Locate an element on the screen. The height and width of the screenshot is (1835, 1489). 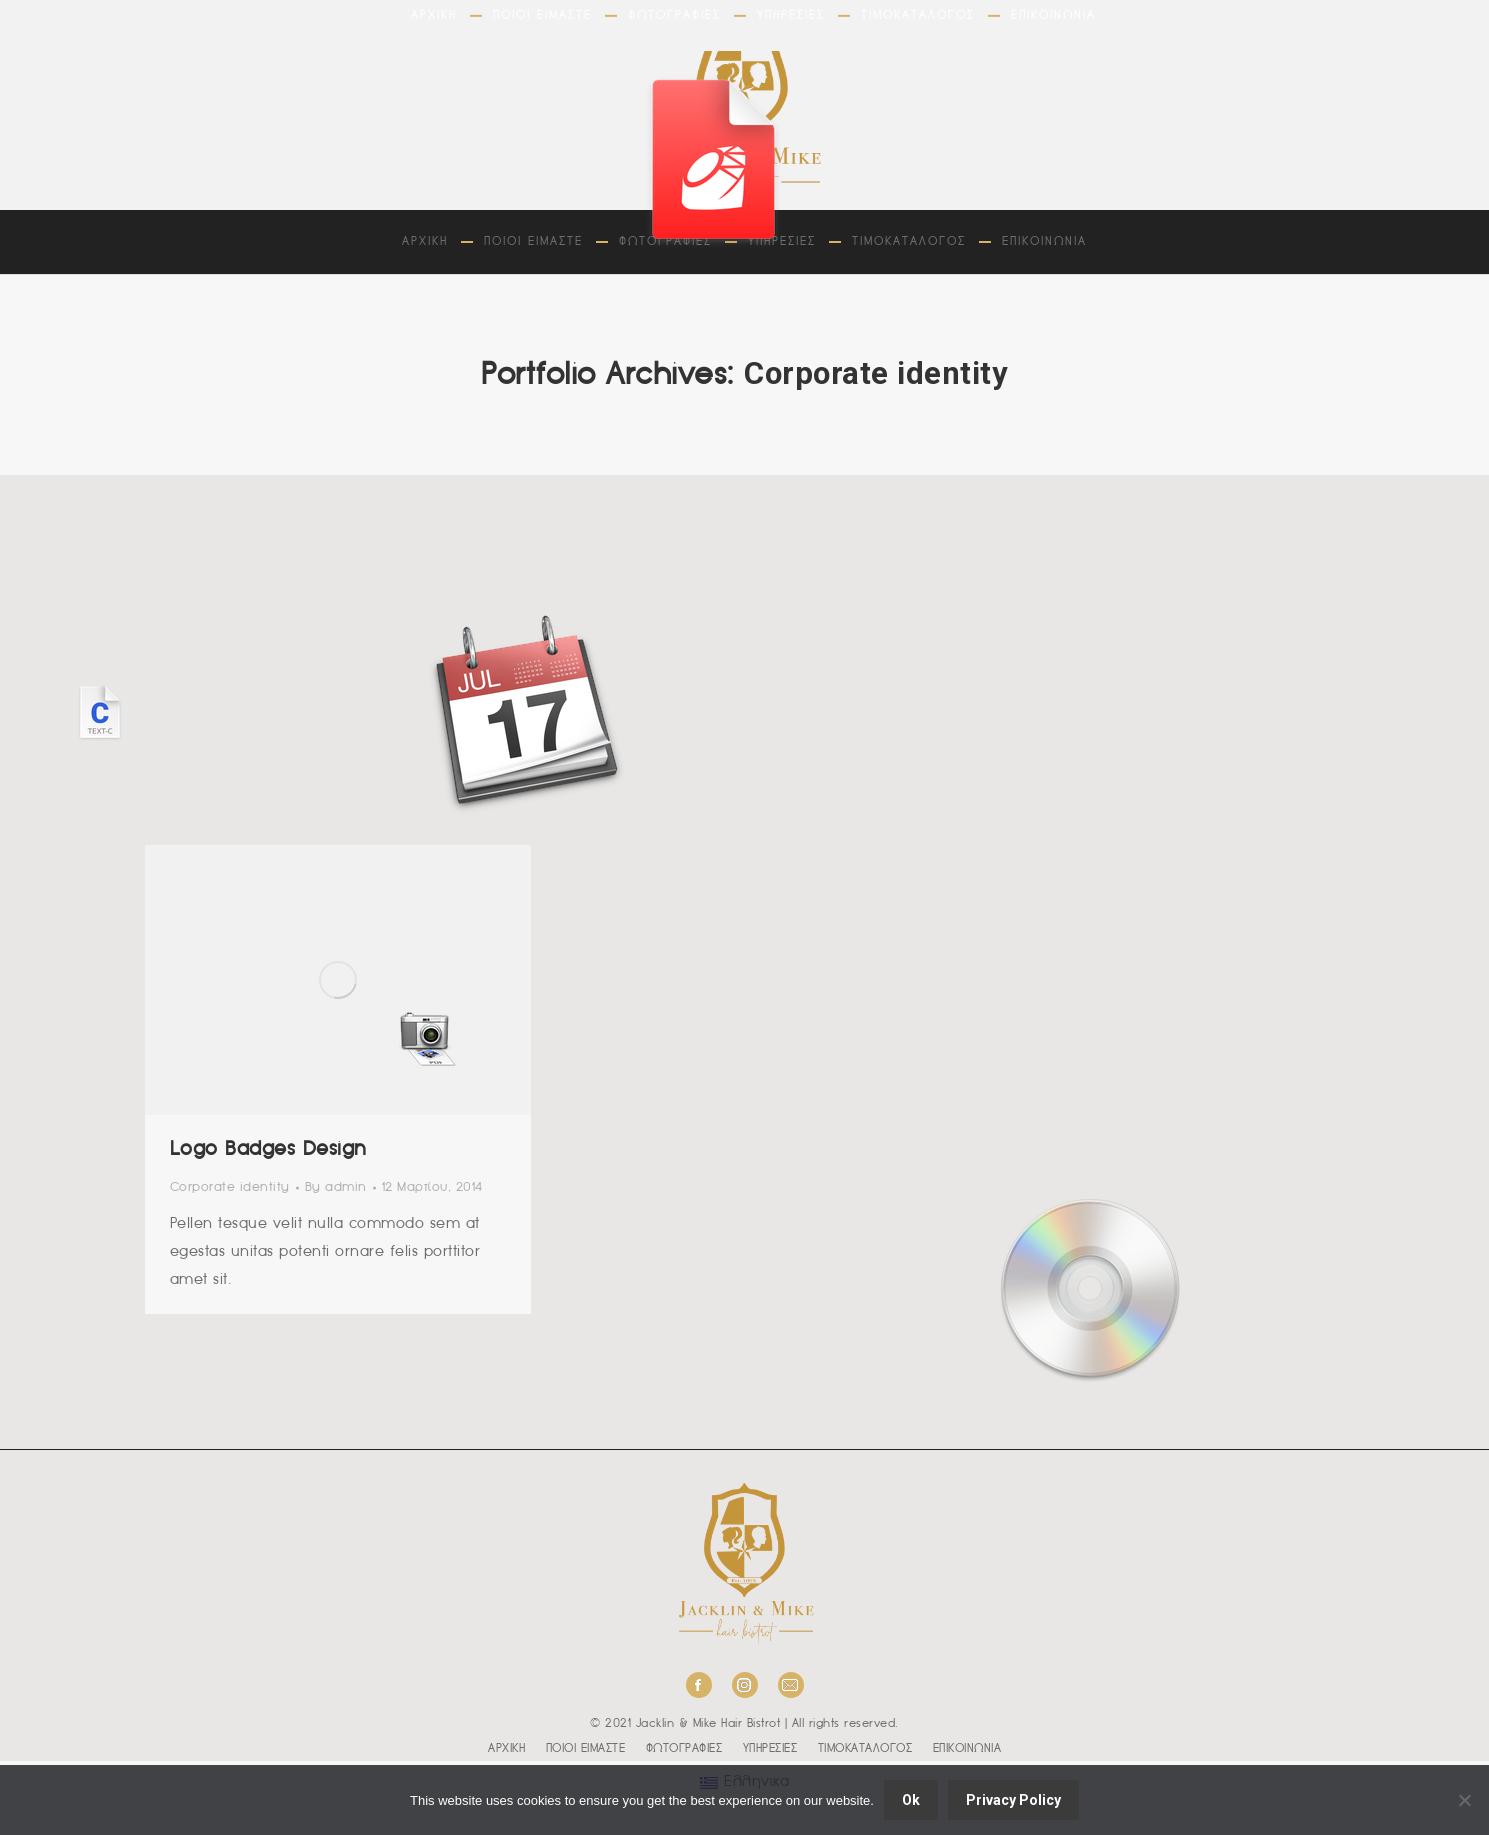
access calendar preferences or settings is located at coordinates (527, 714).